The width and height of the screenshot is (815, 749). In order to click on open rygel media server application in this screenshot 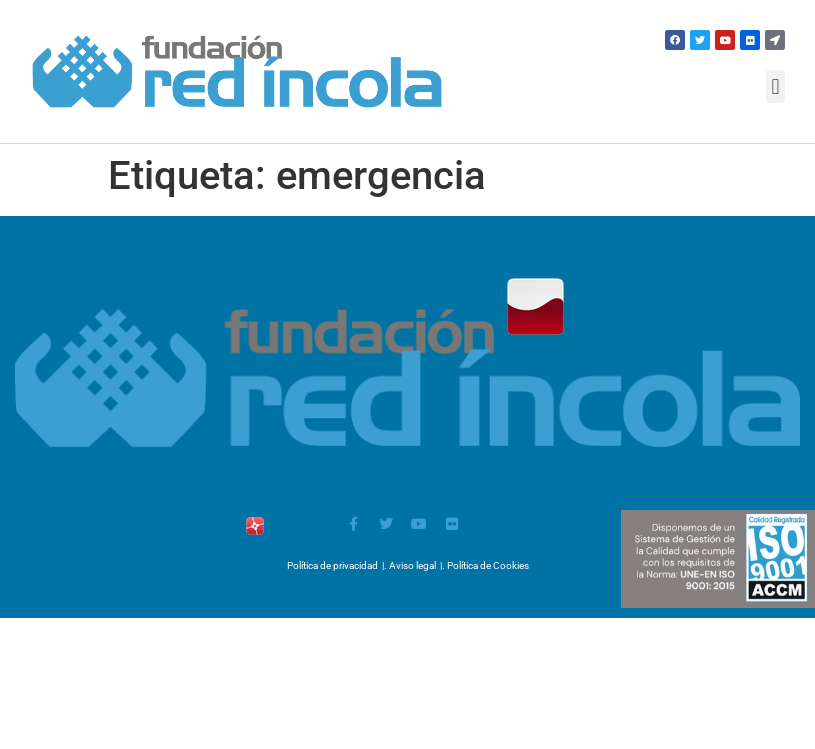, I will do `click(255, 526)`.